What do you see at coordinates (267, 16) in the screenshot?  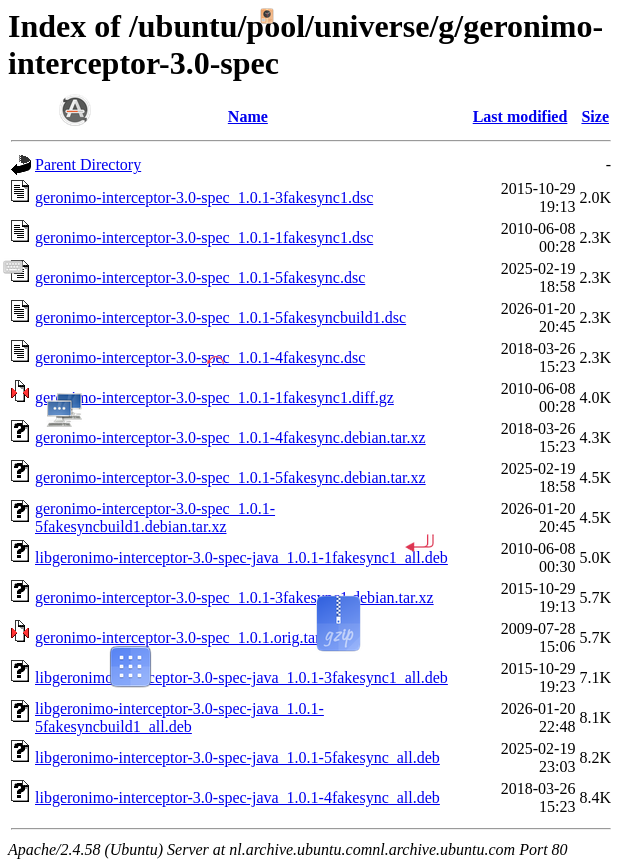 I see `package manager is processing or waiting` at bounding box center [267, 16].